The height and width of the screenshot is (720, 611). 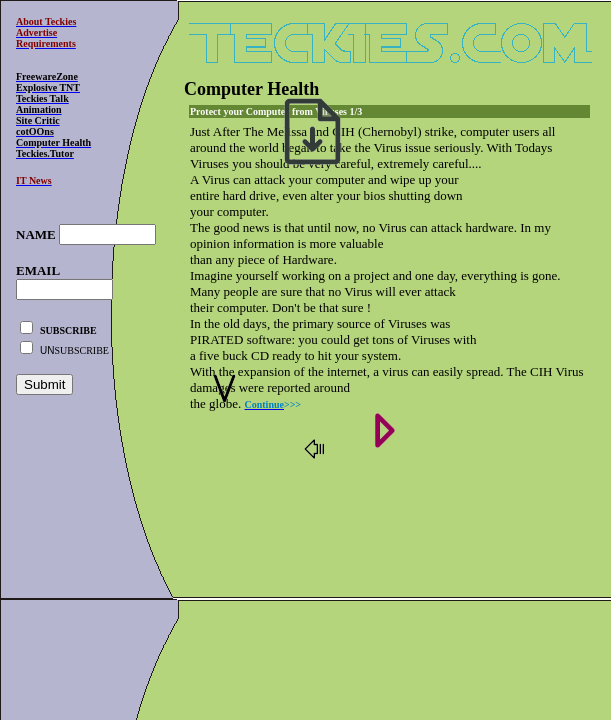 I want to click on go back to the beginning, so click(x=315, y=449).